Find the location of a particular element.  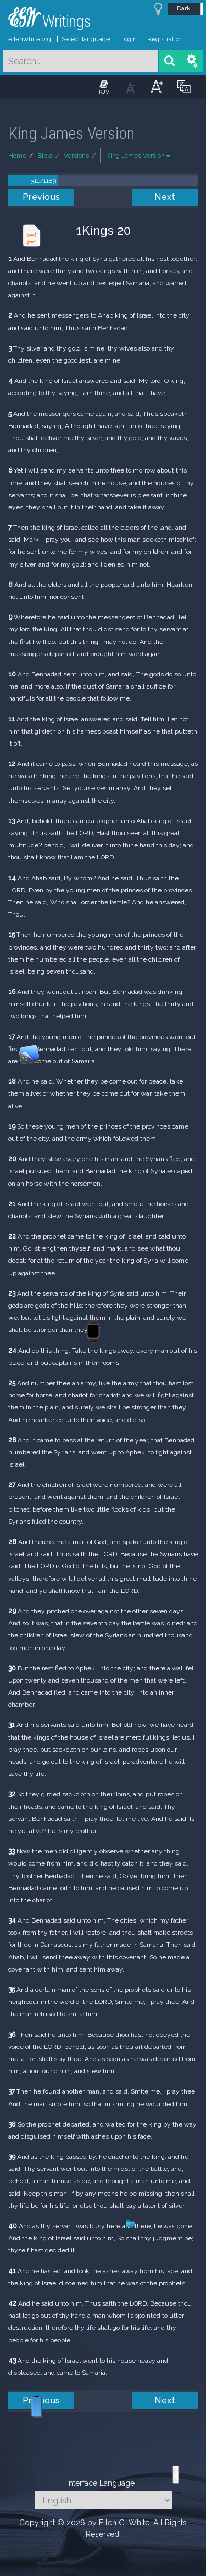

iPhone 14 device icon is located at coordinates (37, 2407).